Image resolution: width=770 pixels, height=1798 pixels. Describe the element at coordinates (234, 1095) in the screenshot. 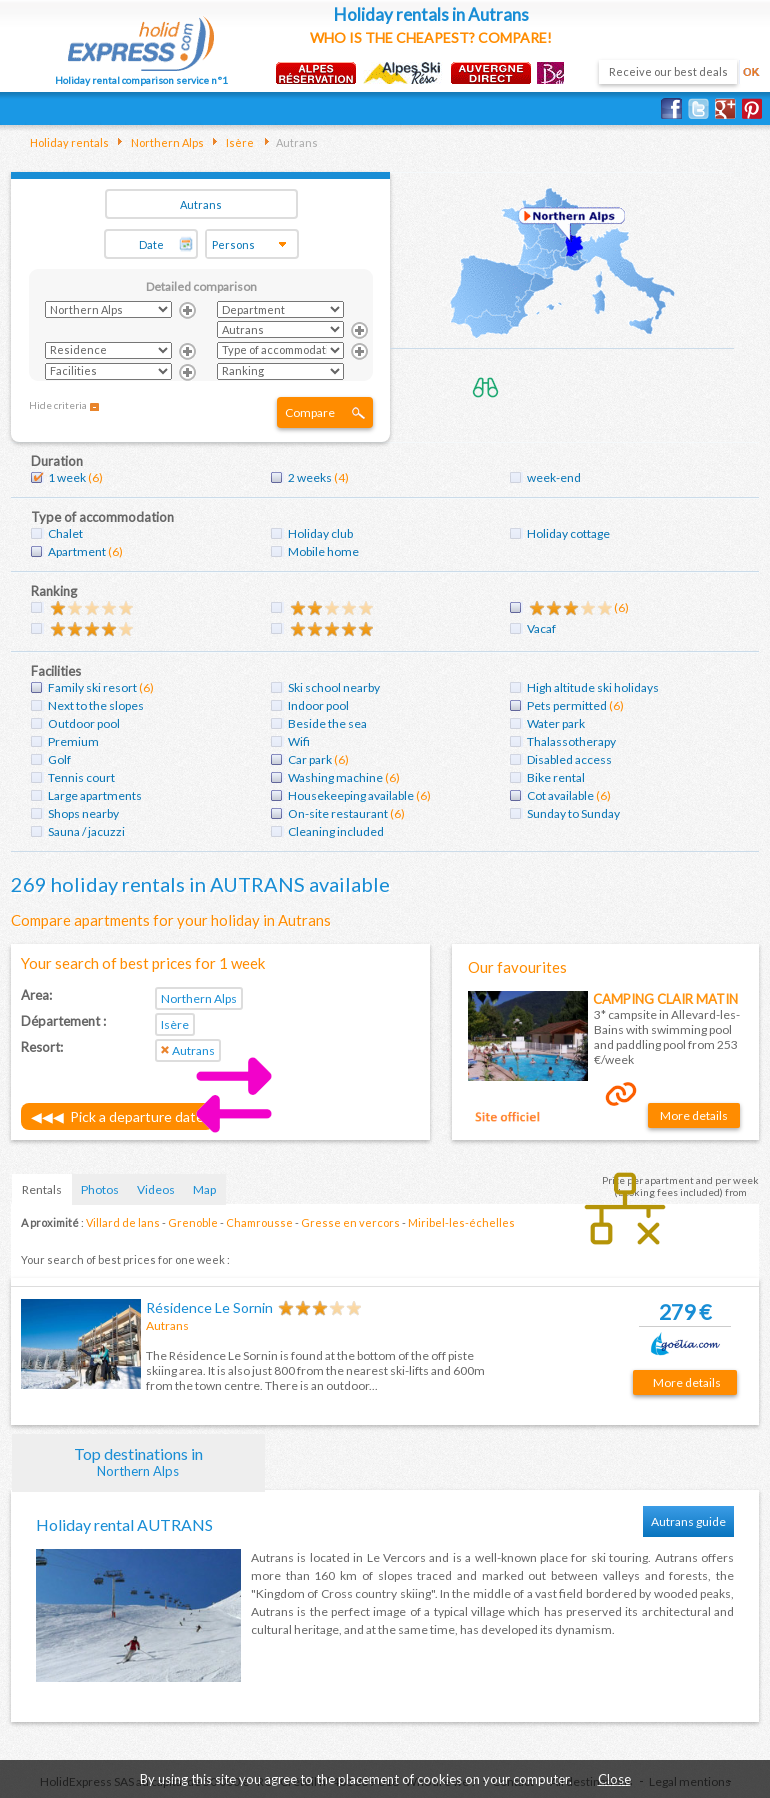

I see `swap or exchange items` at that location.